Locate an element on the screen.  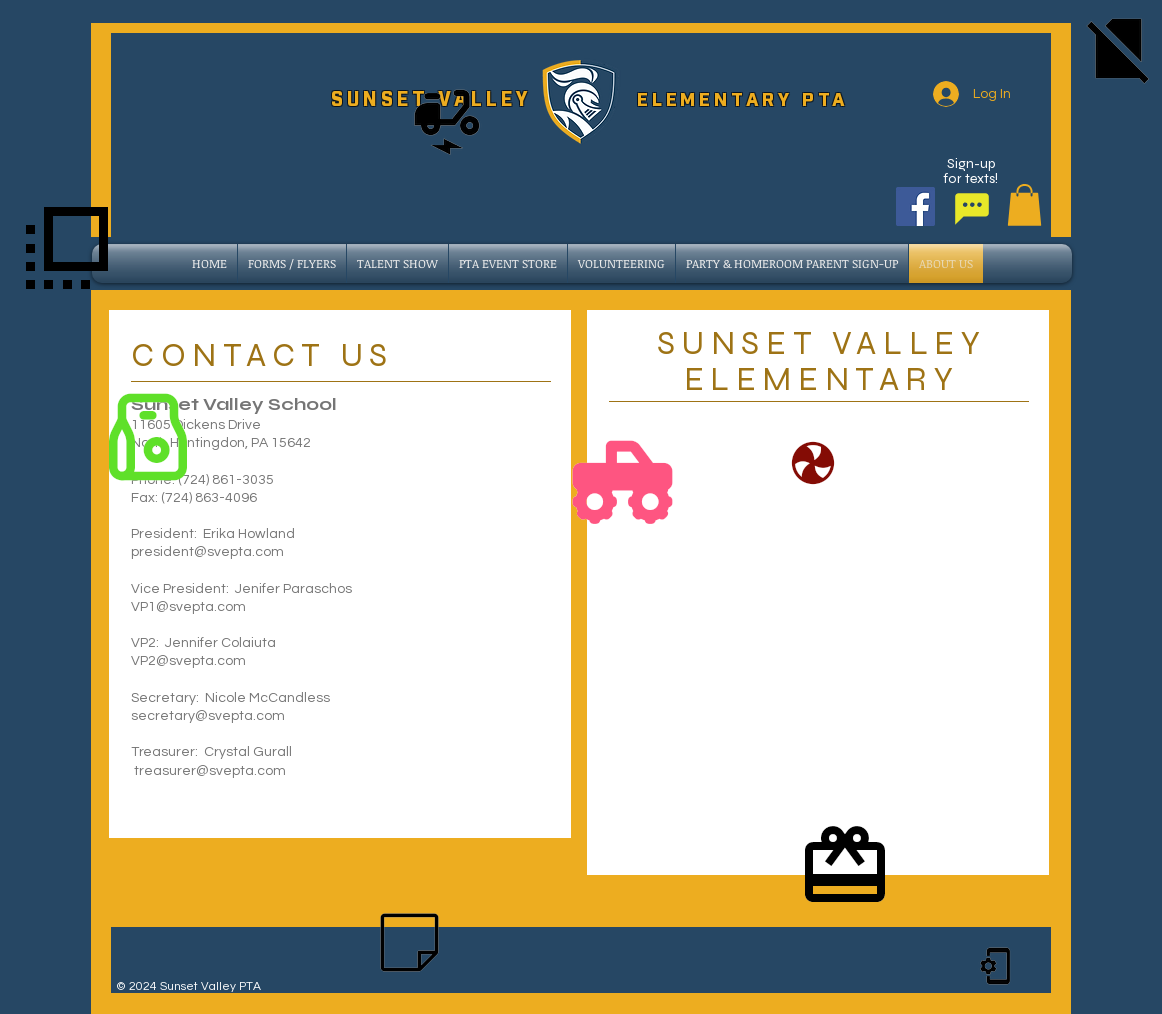
no sim card detected is located at coordinates (1118, 48).